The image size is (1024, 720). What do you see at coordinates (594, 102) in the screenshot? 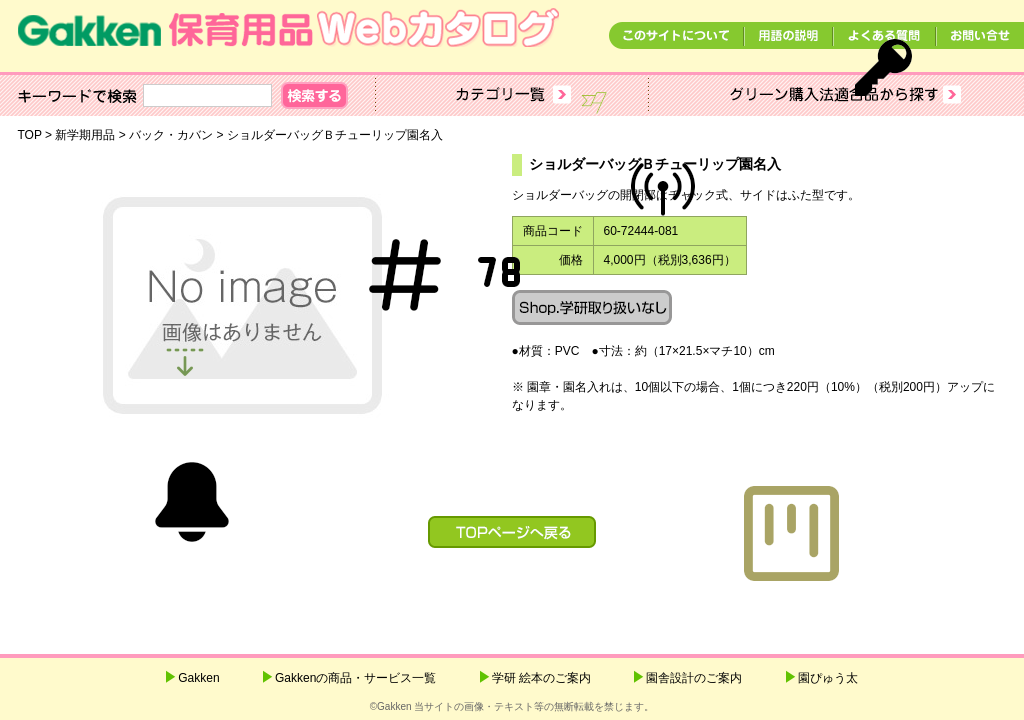
I see `flag or bookmark an item` at bounding box center [594, 102].